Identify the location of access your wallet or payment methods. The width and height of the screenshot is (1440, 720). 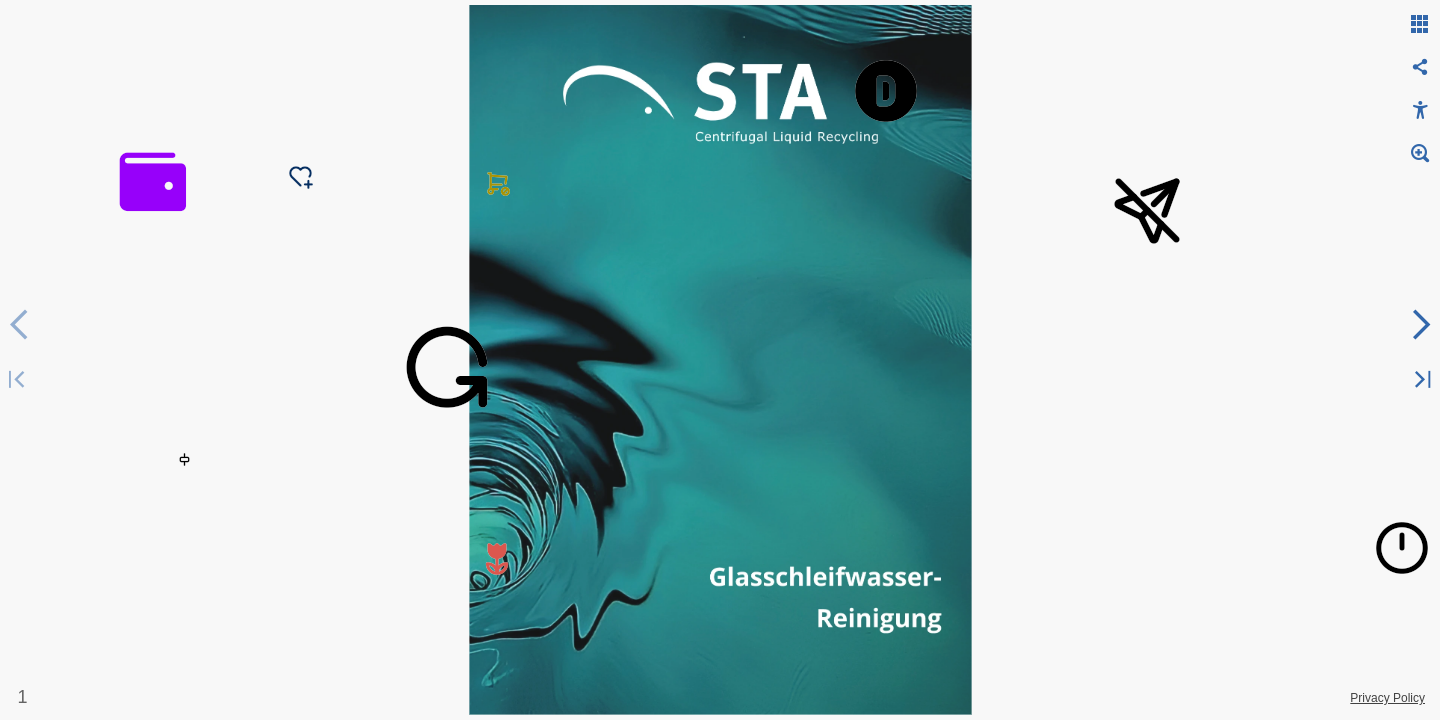
(151, 184).